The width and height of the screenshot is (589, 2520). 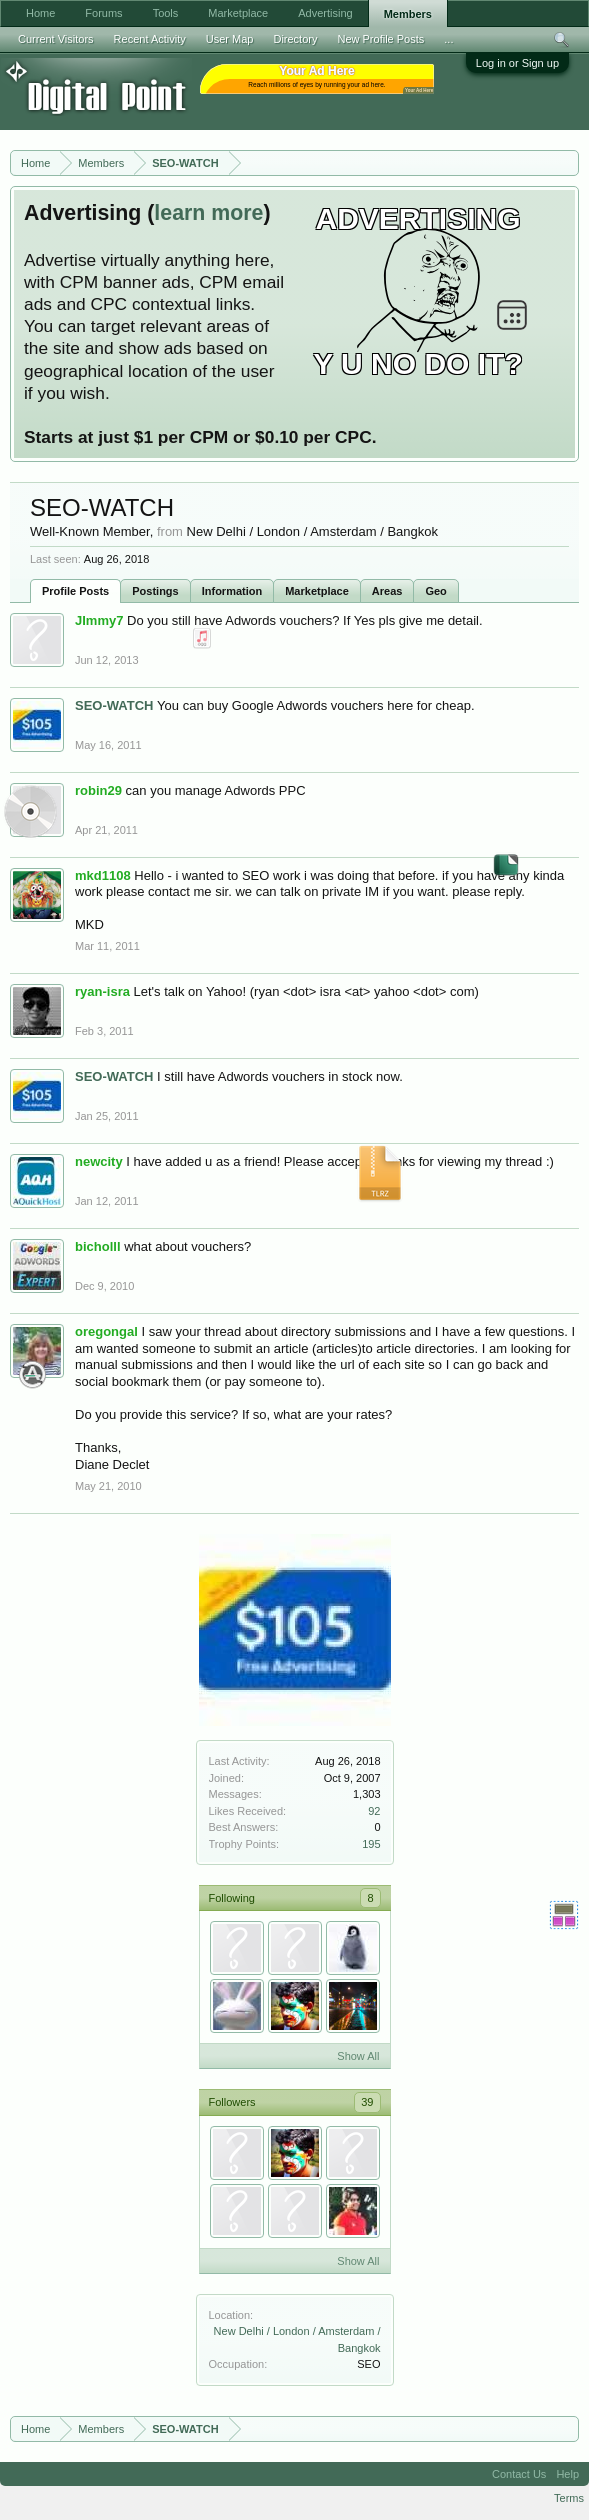 I want to click on change desktop wallpaper settings, so click(x=506, y=864).